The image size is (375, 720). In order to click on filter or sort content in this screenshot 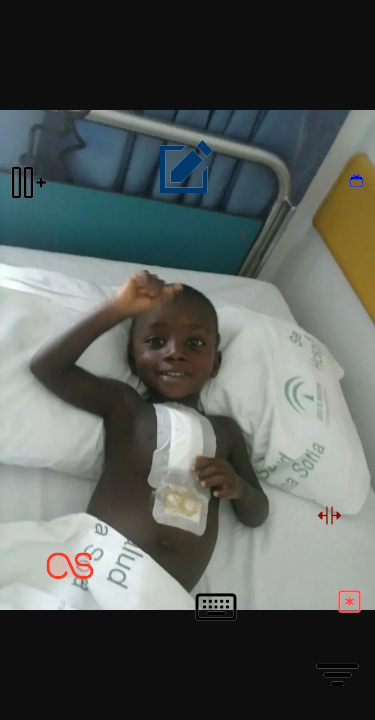, I will do `click(337, 673)`.